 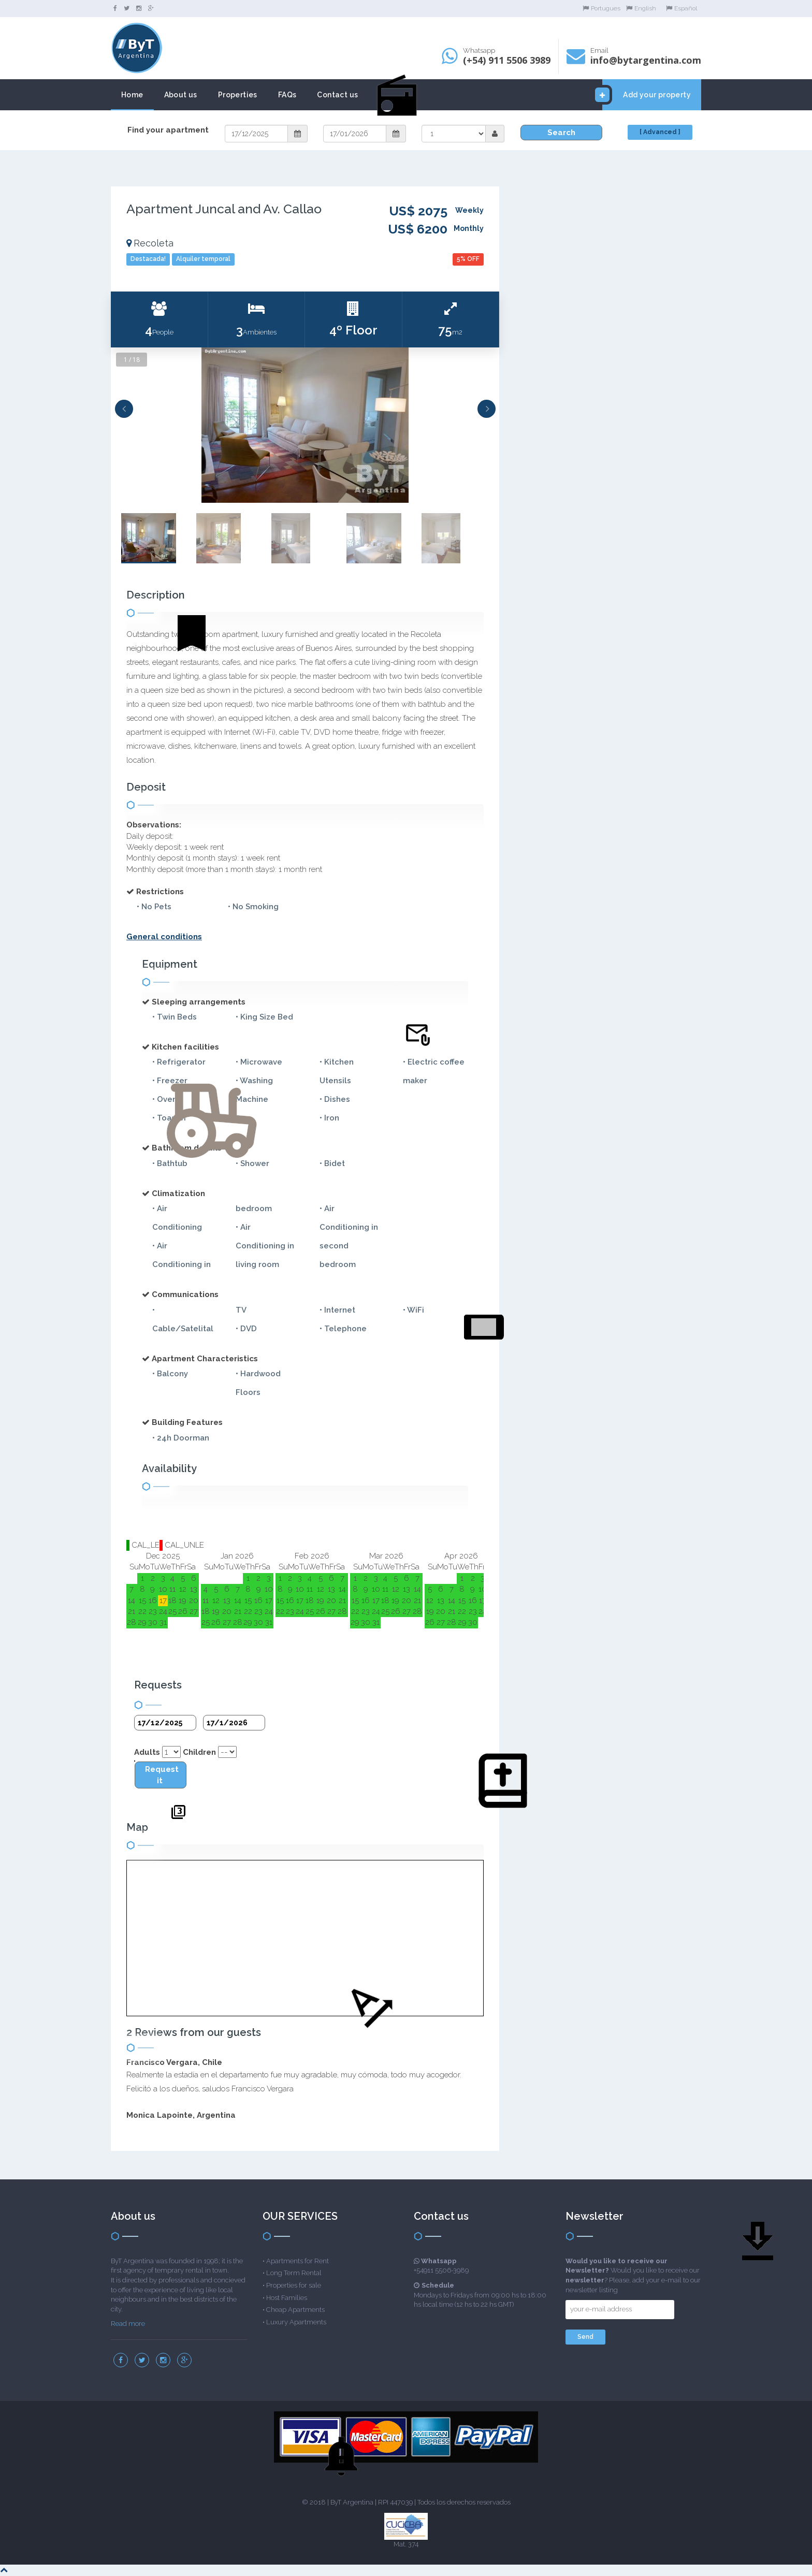 I want to click on download a file or content, so click(x=758, y=2242).